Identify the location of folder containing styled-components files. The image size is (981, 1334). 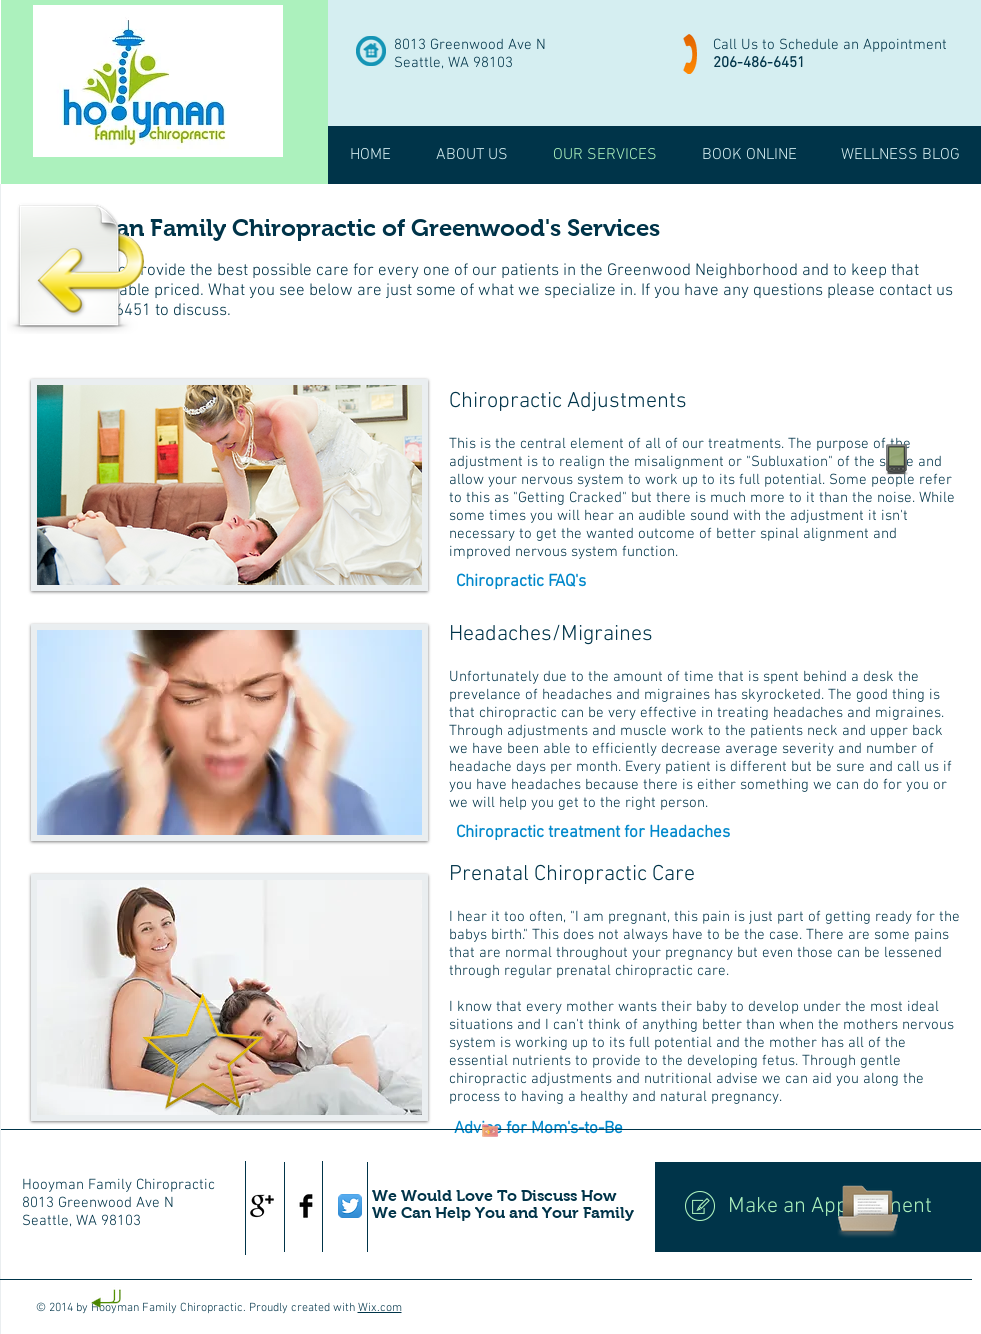
(490, 1131).